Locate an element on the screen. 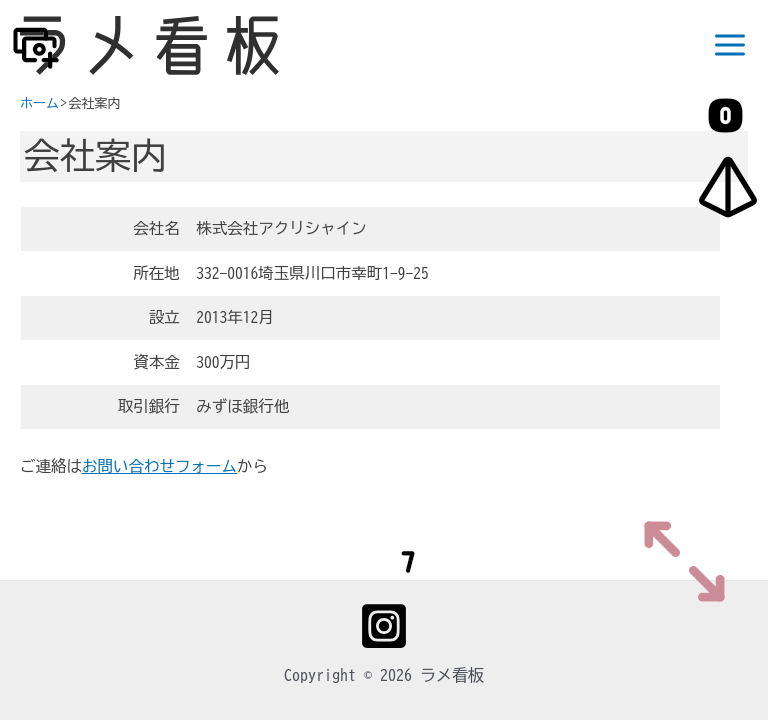 This screenshot has height=720, width=768. view 3D model or object is located at coordinates (728, 187).